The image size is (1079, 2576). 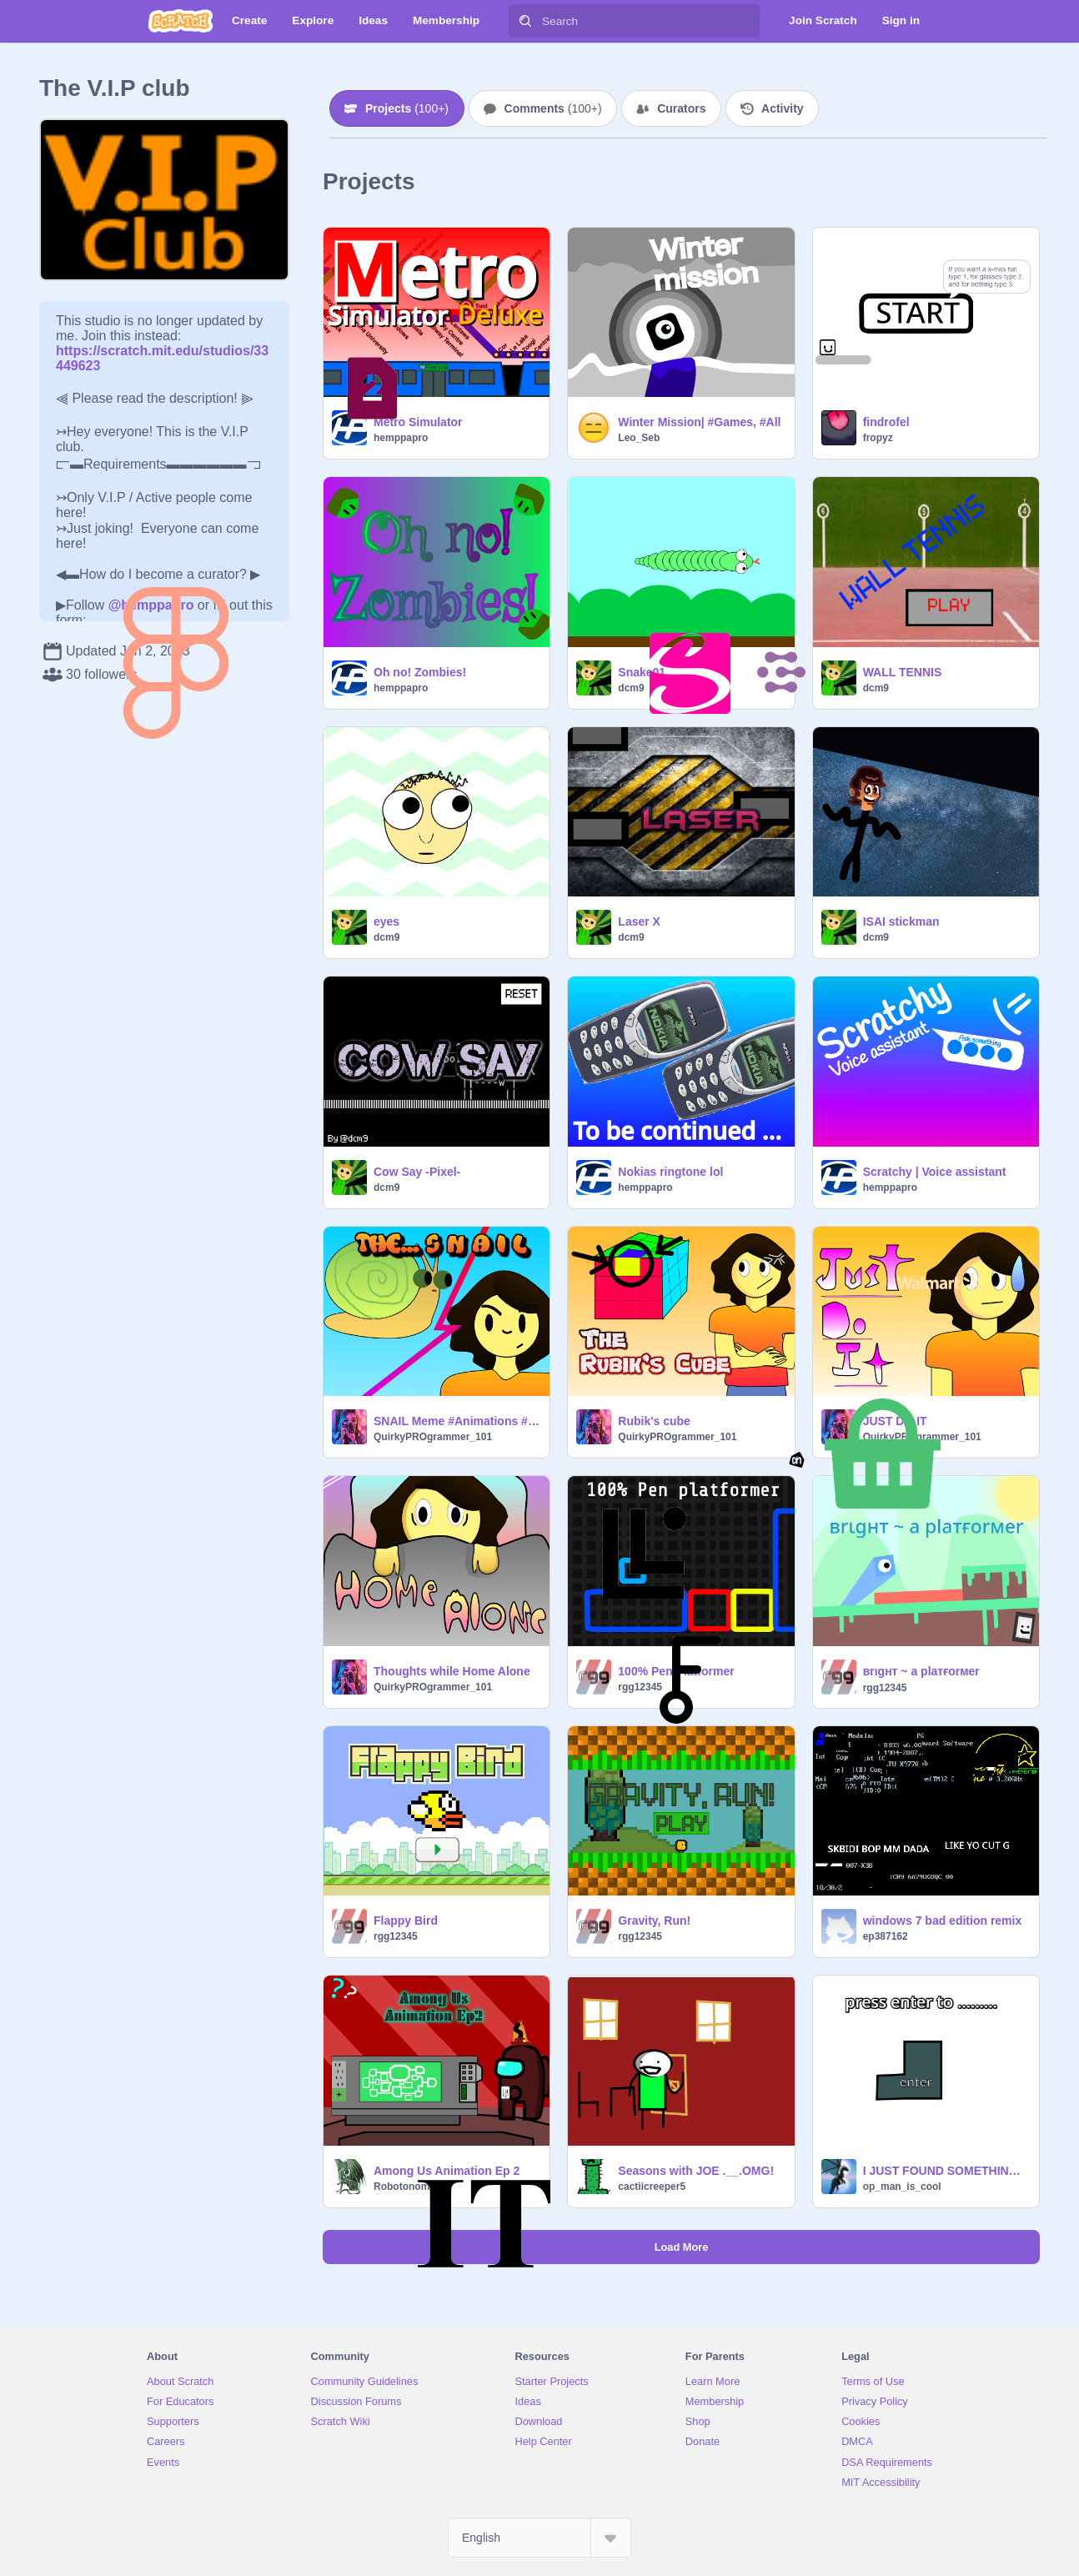 I want to click on visit The Spriters Resource website, so click(x=690, y=673).